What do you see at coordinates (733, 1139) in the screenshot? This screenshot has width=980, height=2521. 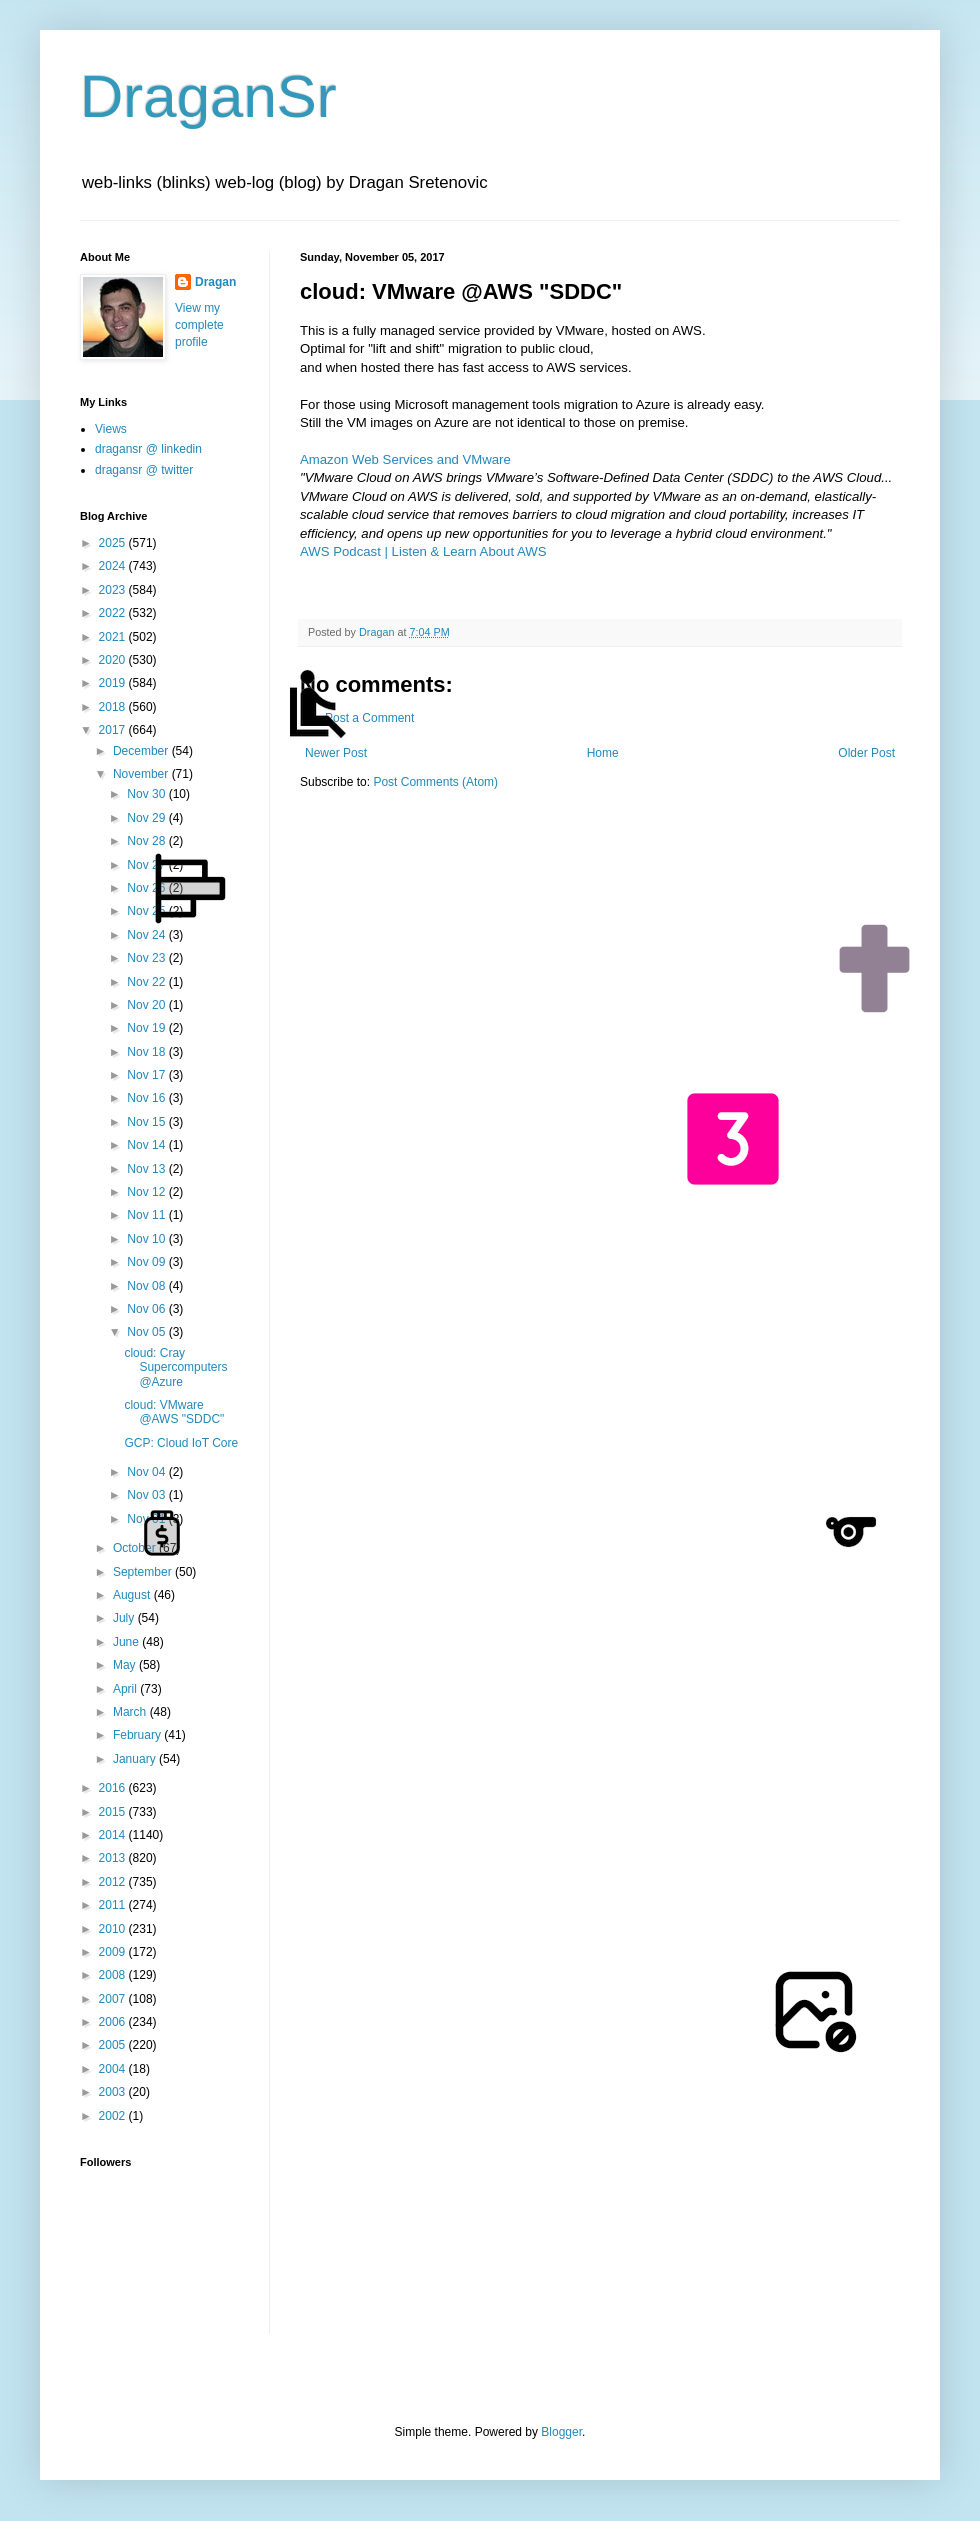 I see `select option three from a numbered list` at bounding box center [733, 1139].